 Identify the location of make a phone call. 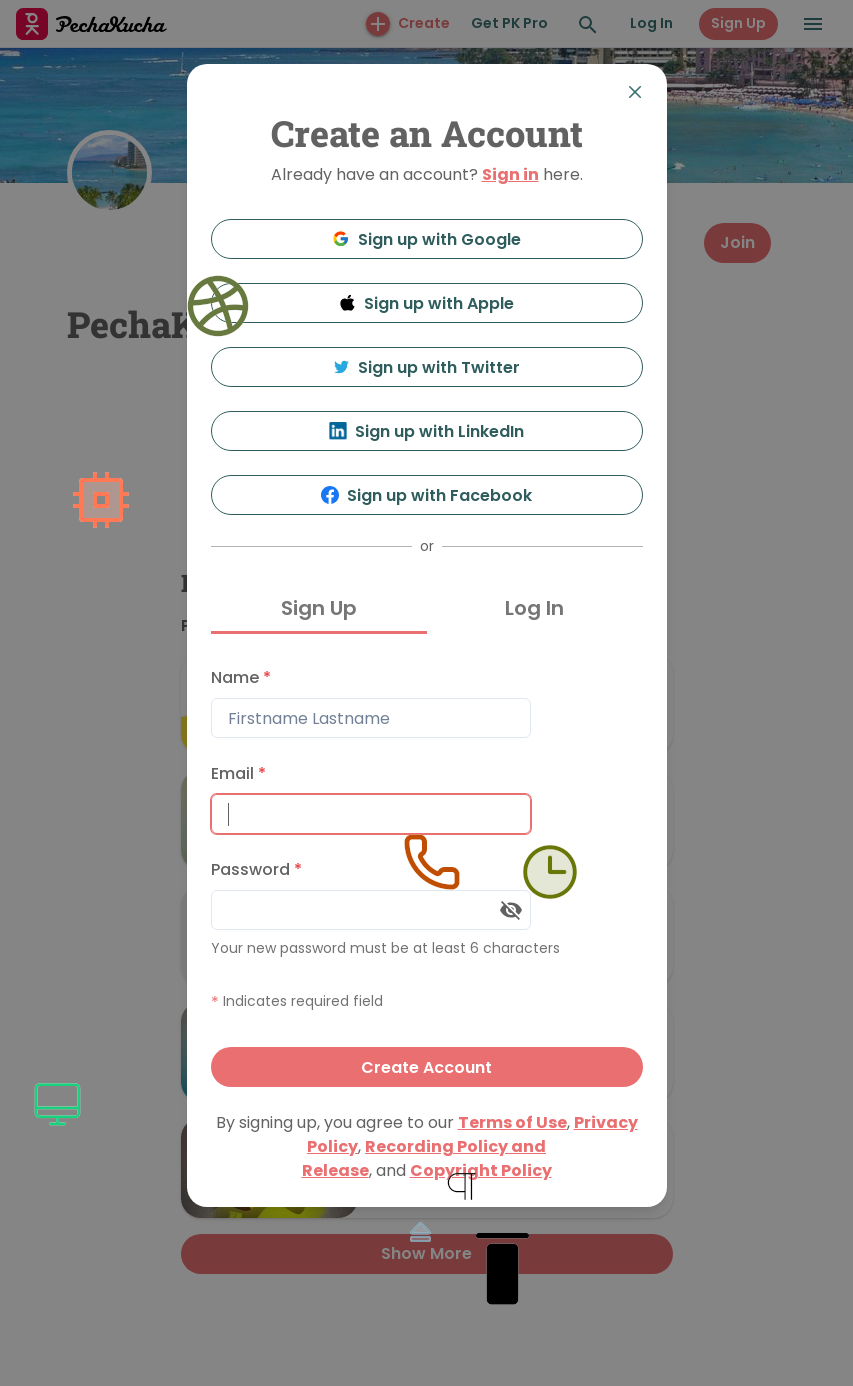
(432, 862).